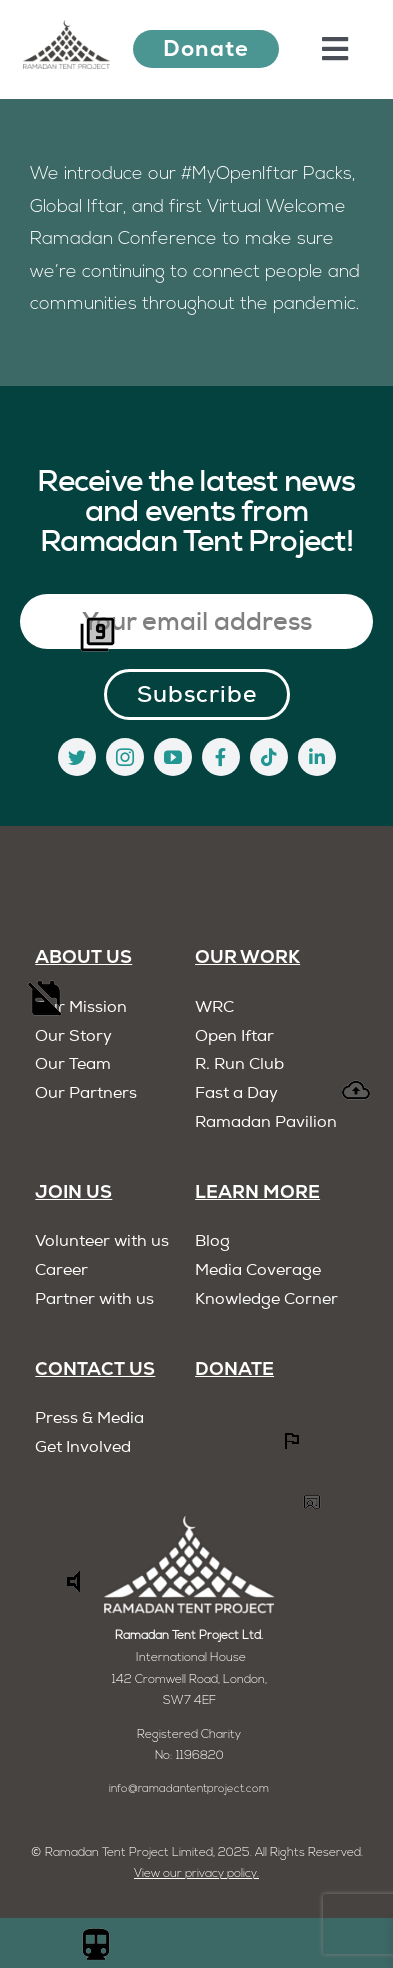  I want to click on flag or bookmark an item for later, so click(291, 1440).